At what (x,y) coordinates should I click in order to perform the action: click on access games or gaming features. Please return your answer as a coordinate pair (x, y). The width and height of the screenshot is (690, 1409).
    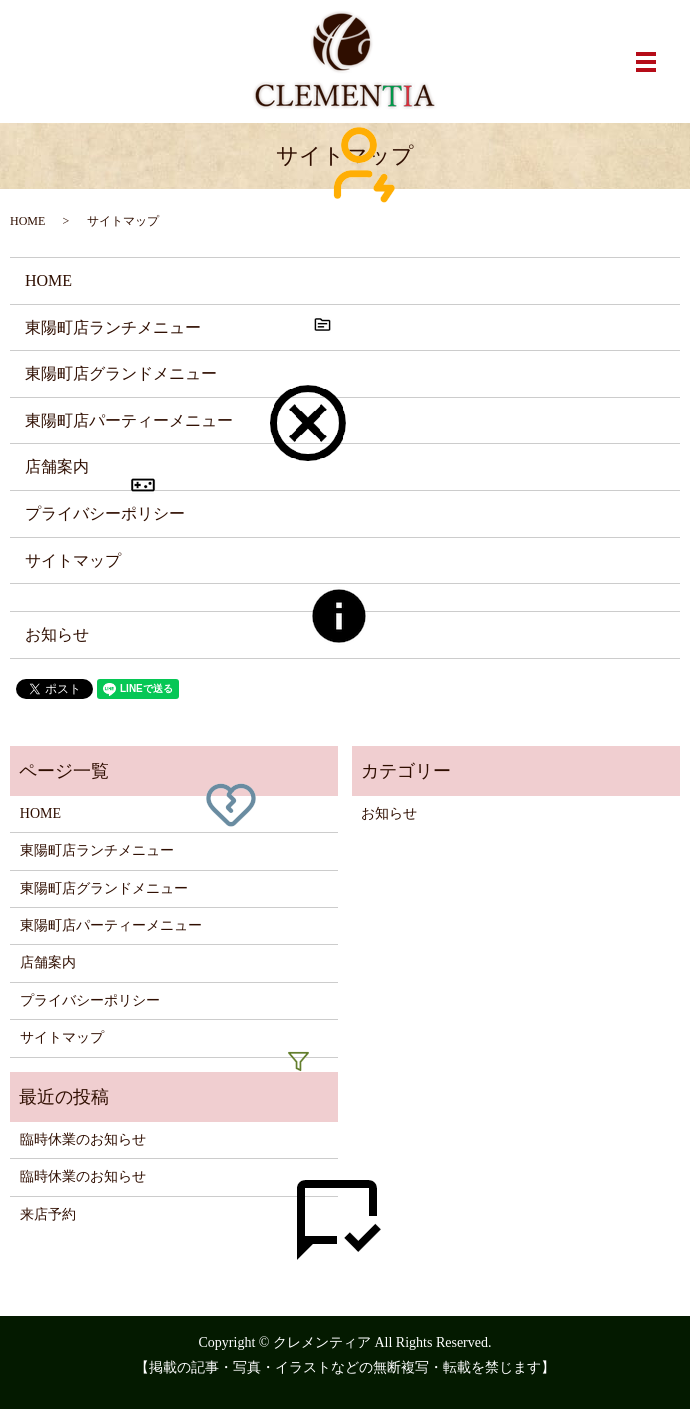
    Looking at the image, I should click on (143, 485).